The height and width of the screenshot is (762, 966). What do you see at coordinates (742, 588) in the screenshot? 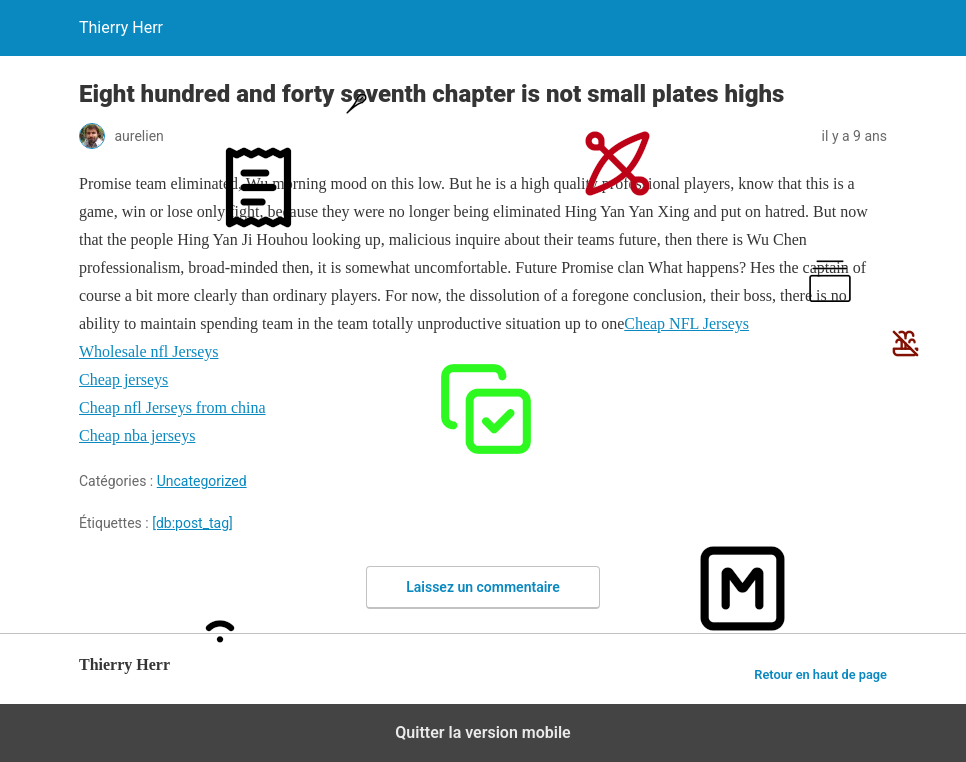
I see `toggle medium size or format option` at bounding box center [742, 588].